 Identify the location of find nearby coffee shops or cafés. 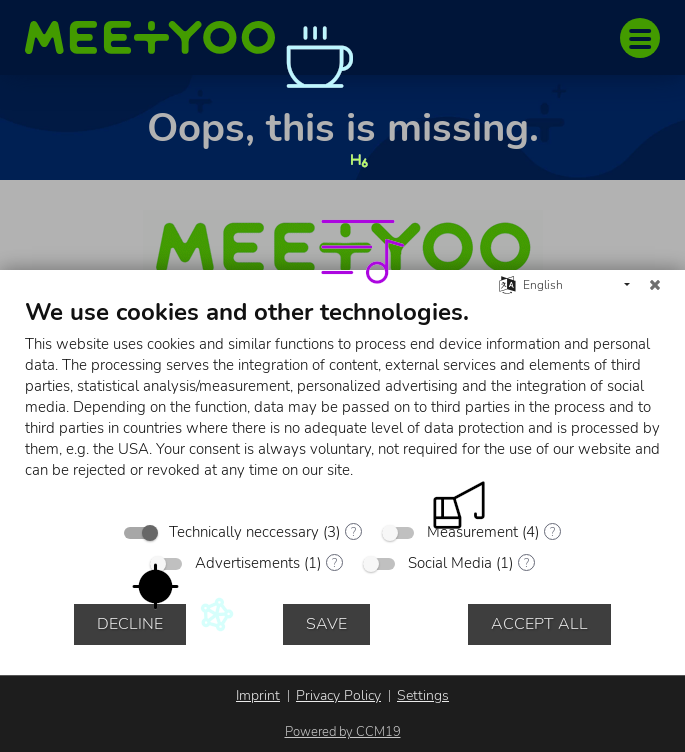
(317, 59).